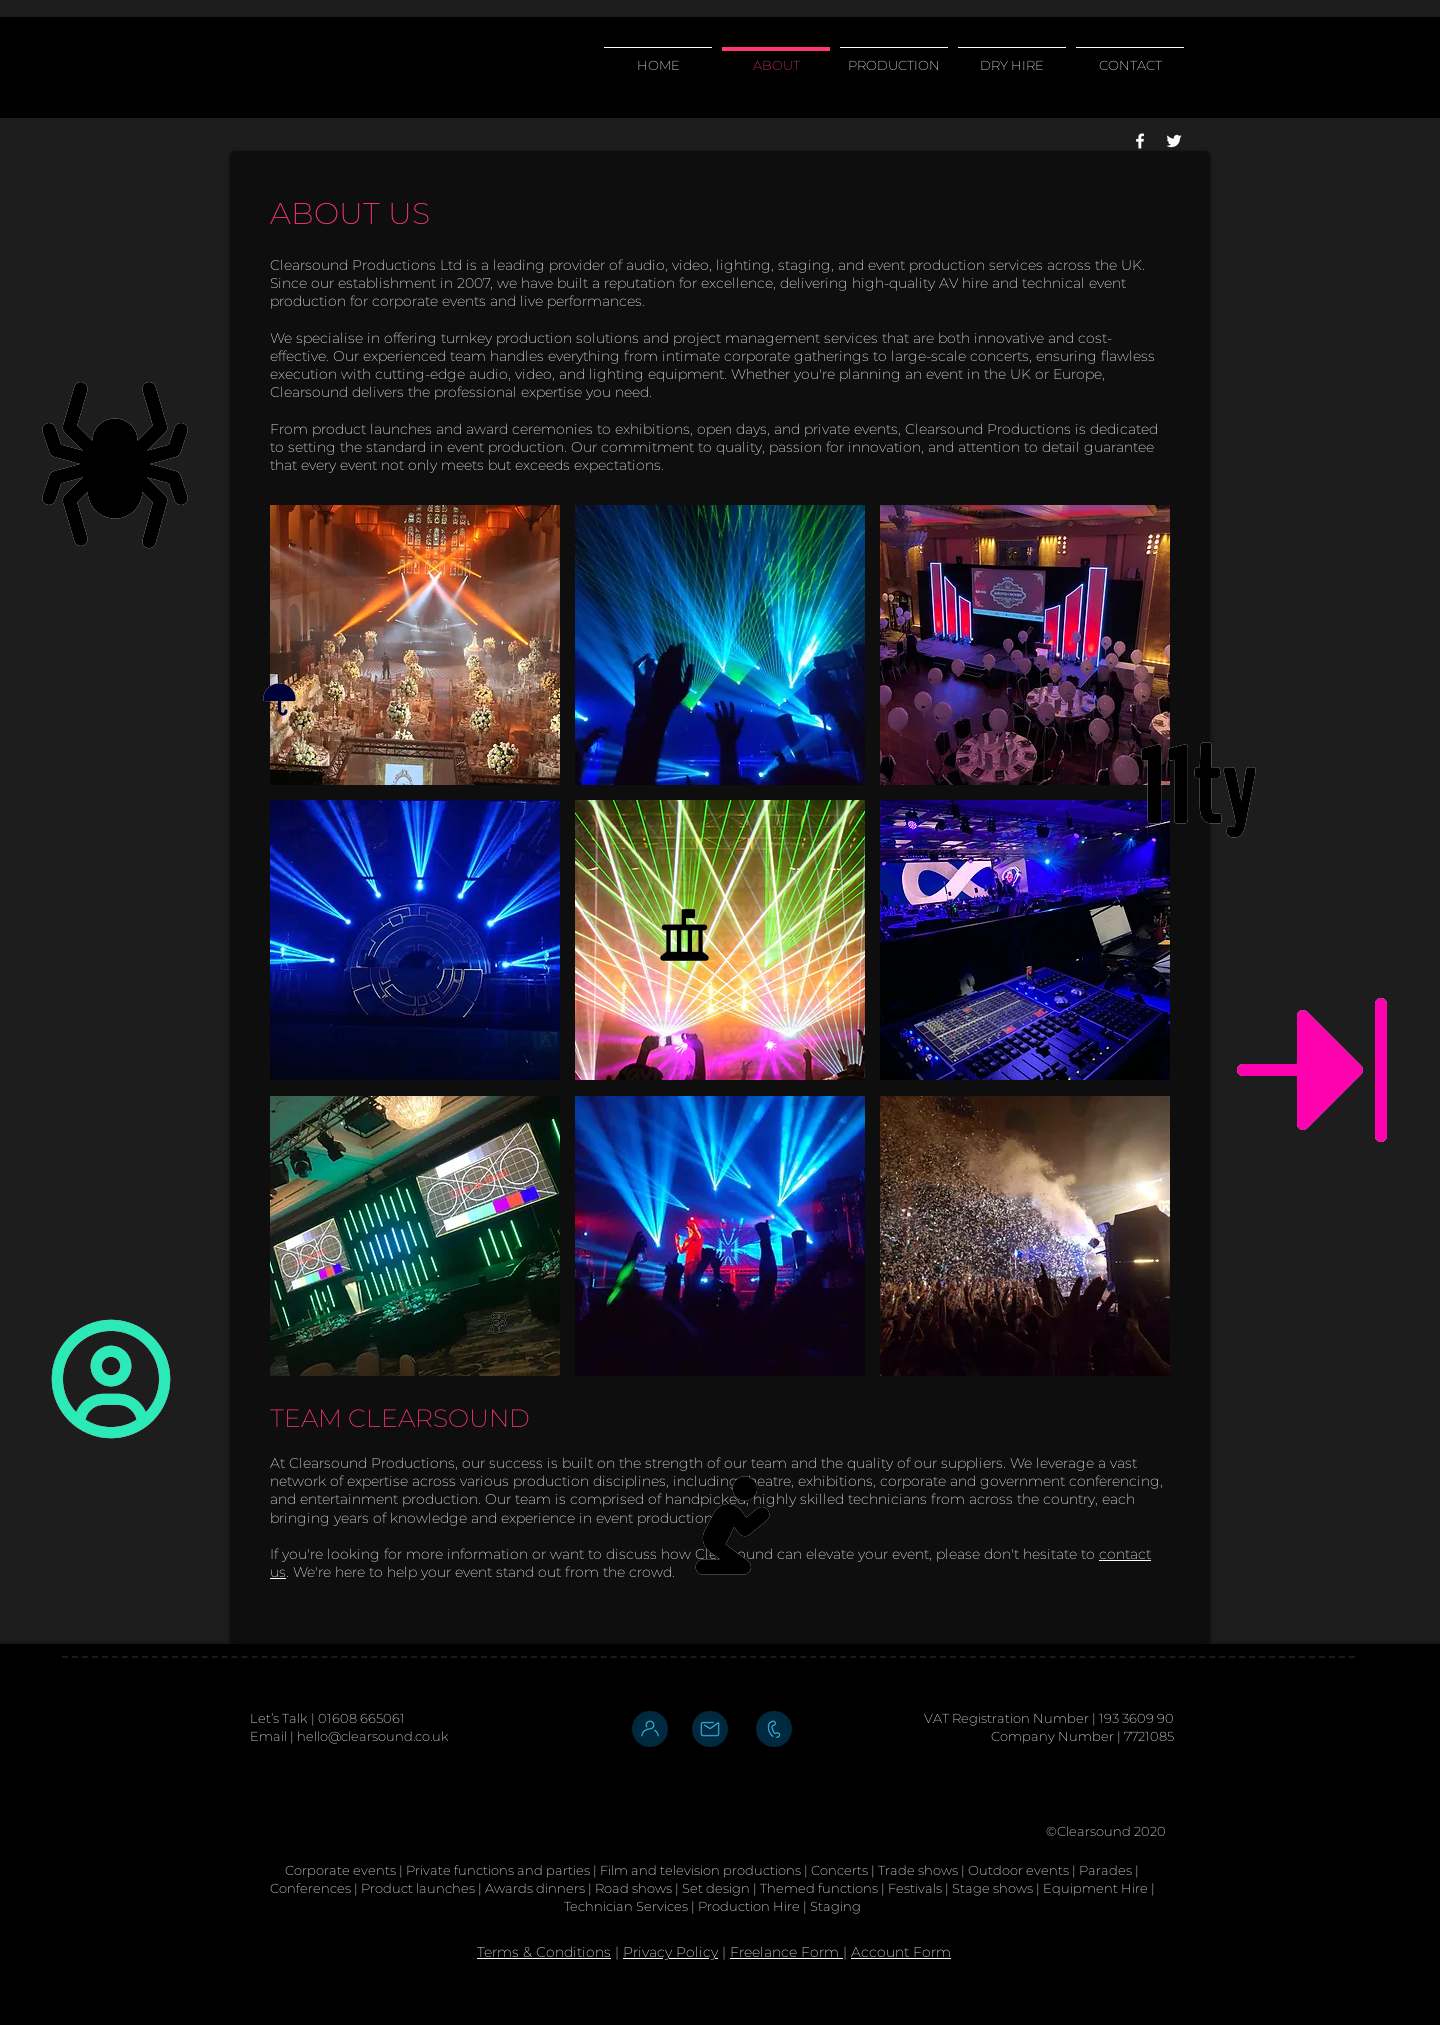 The width and height of the screenshot is (1440, 2025). What do you see at coordinates (1198, 783) in the screenshot?
I see `11ty (Eleventy) static site generator logo` at bounding box center [1198, 783].